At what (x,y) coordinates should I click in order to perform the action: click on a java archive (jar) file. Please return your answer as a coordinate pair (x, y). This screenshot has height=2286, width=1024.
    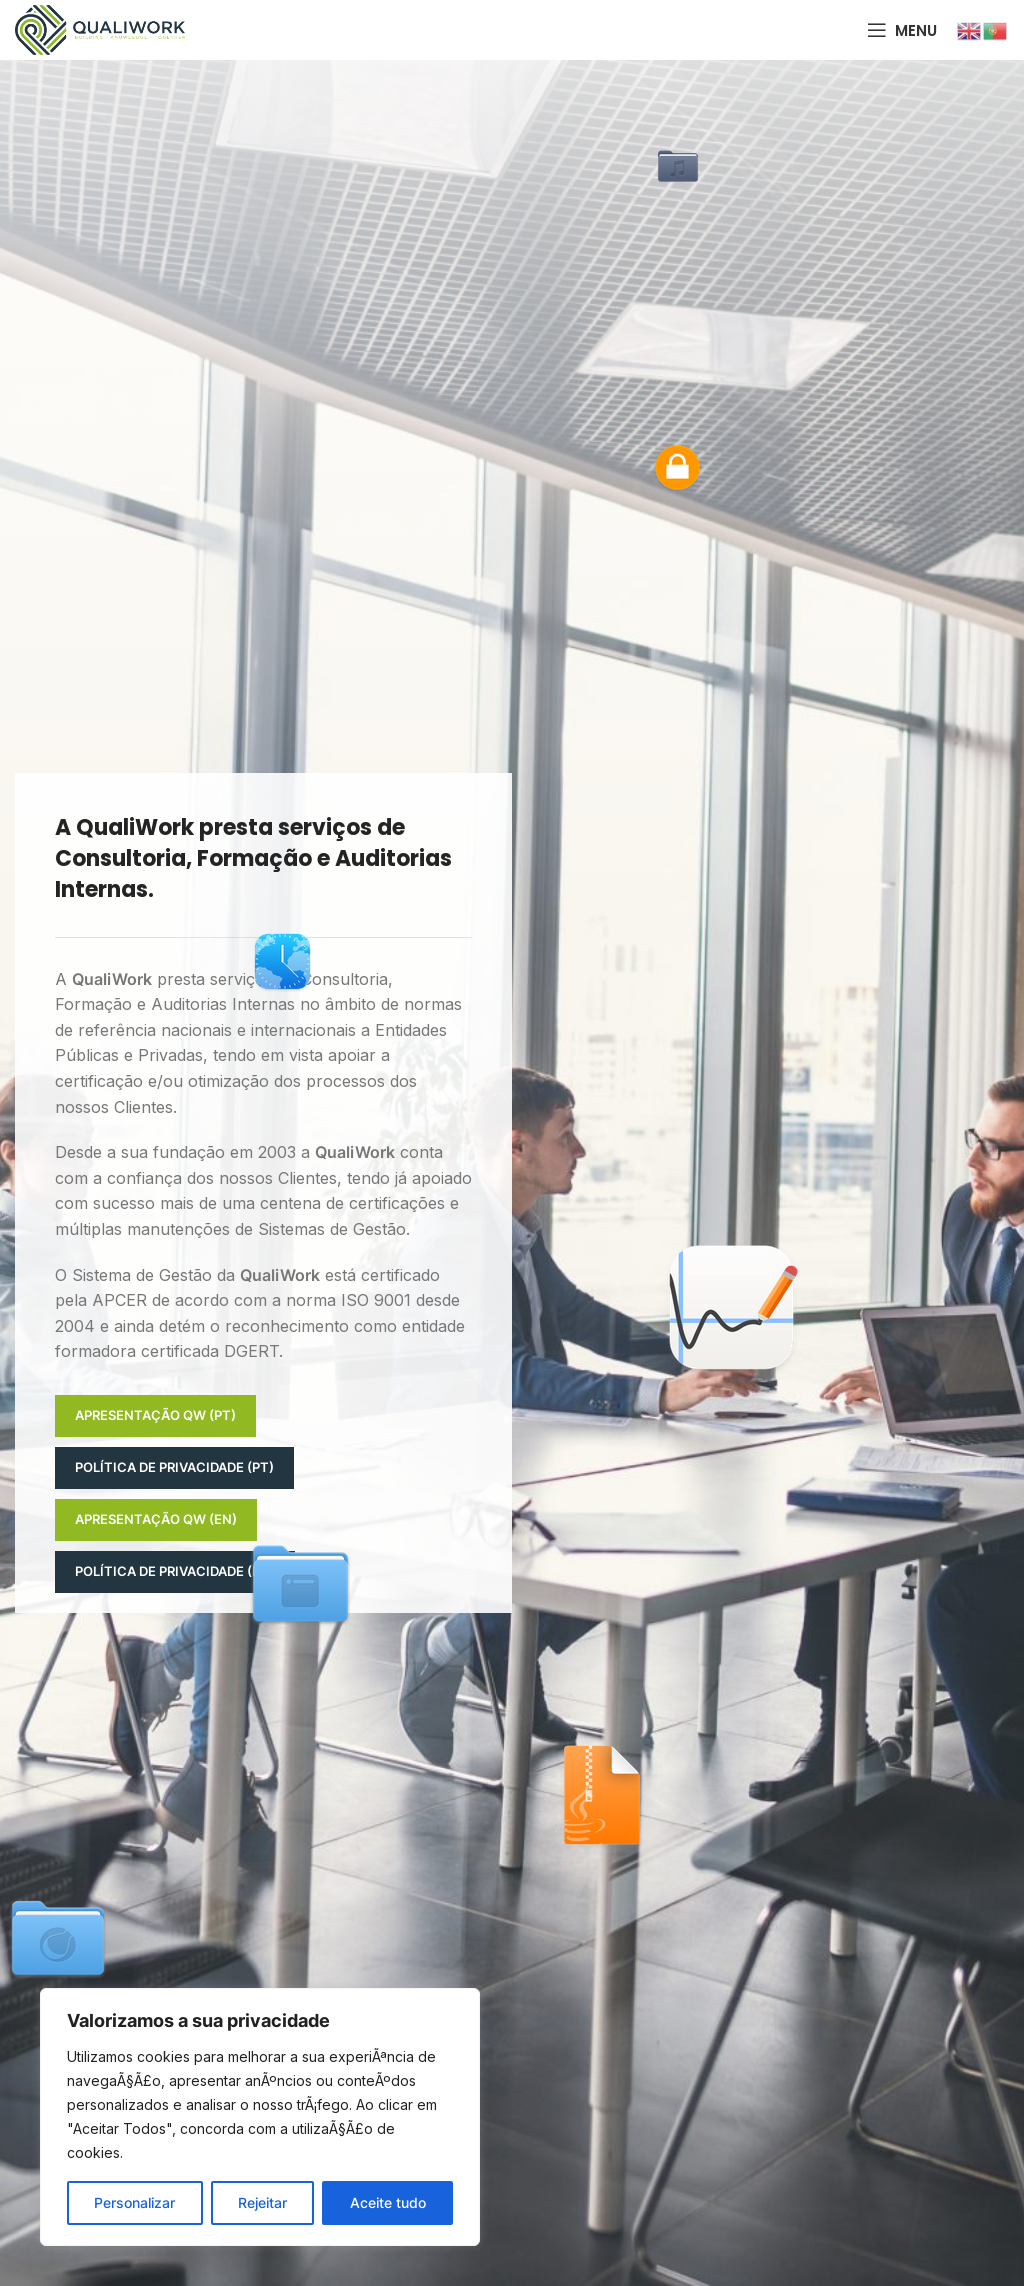
    Looking at the image, I should click on (602, 1797).